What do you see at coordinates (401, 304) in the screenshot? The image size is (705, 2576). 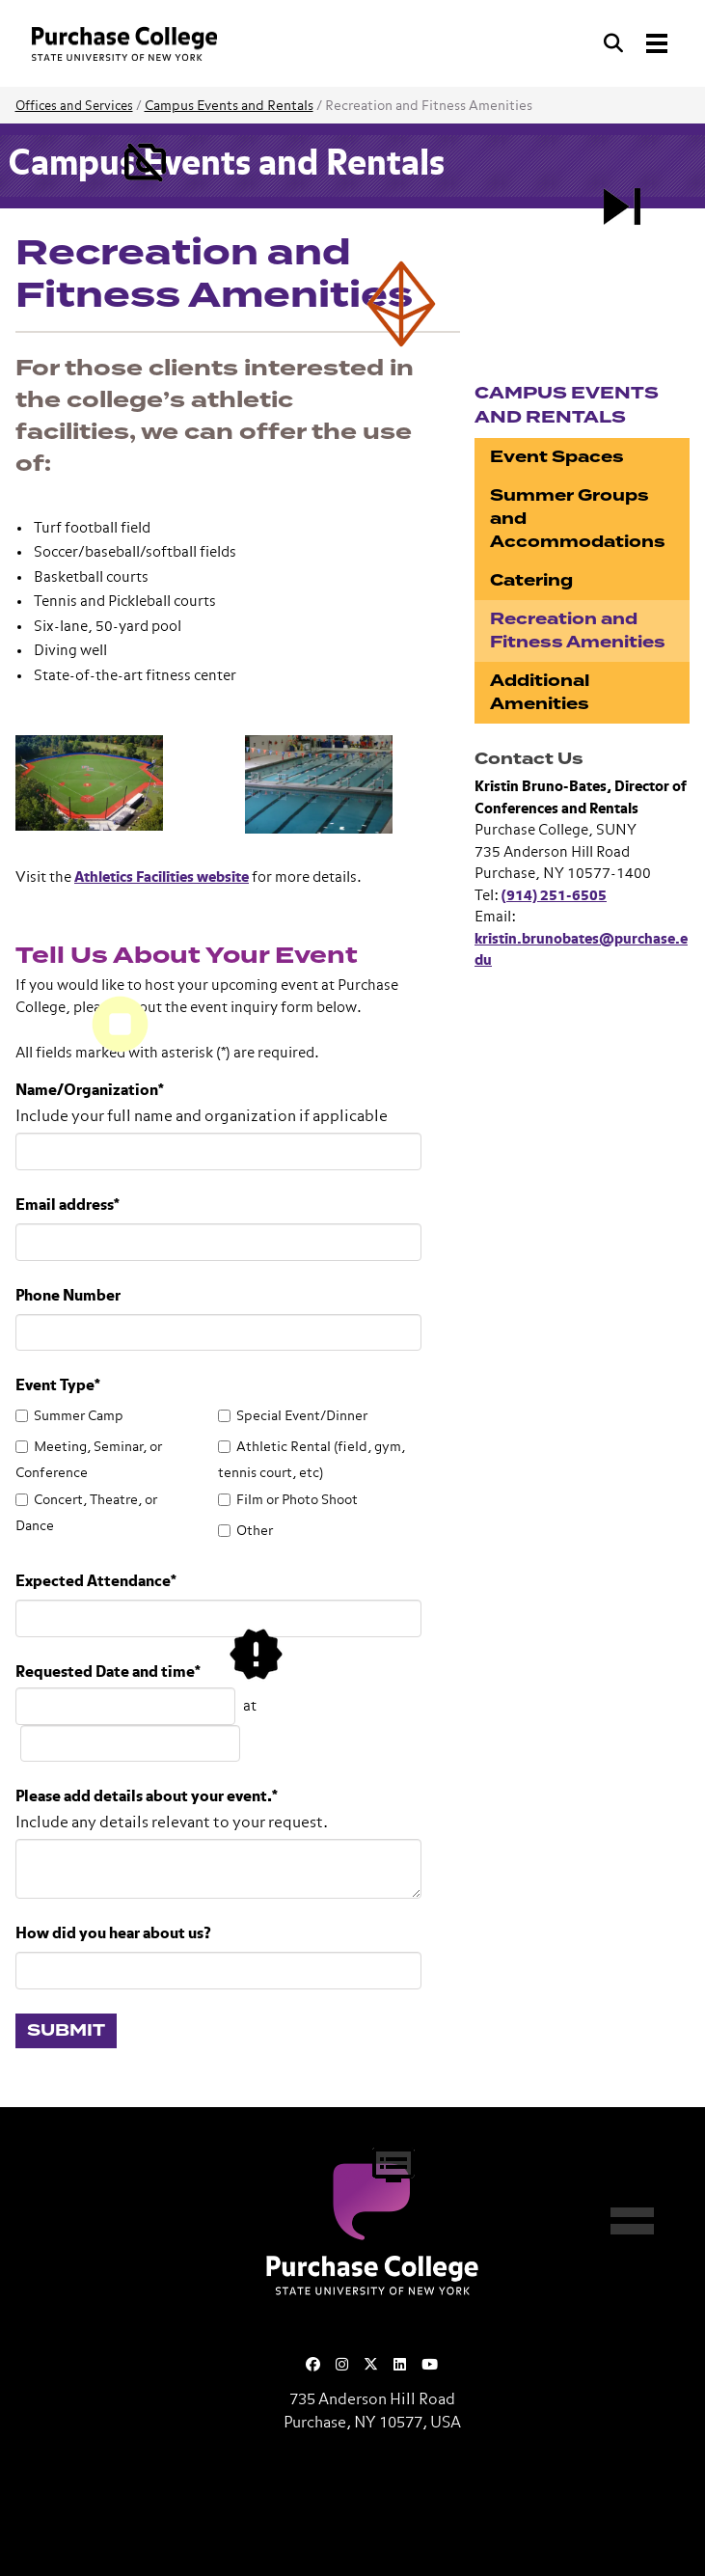 I see `view ethereum wallet or balance` at bounding box center [401, 304].